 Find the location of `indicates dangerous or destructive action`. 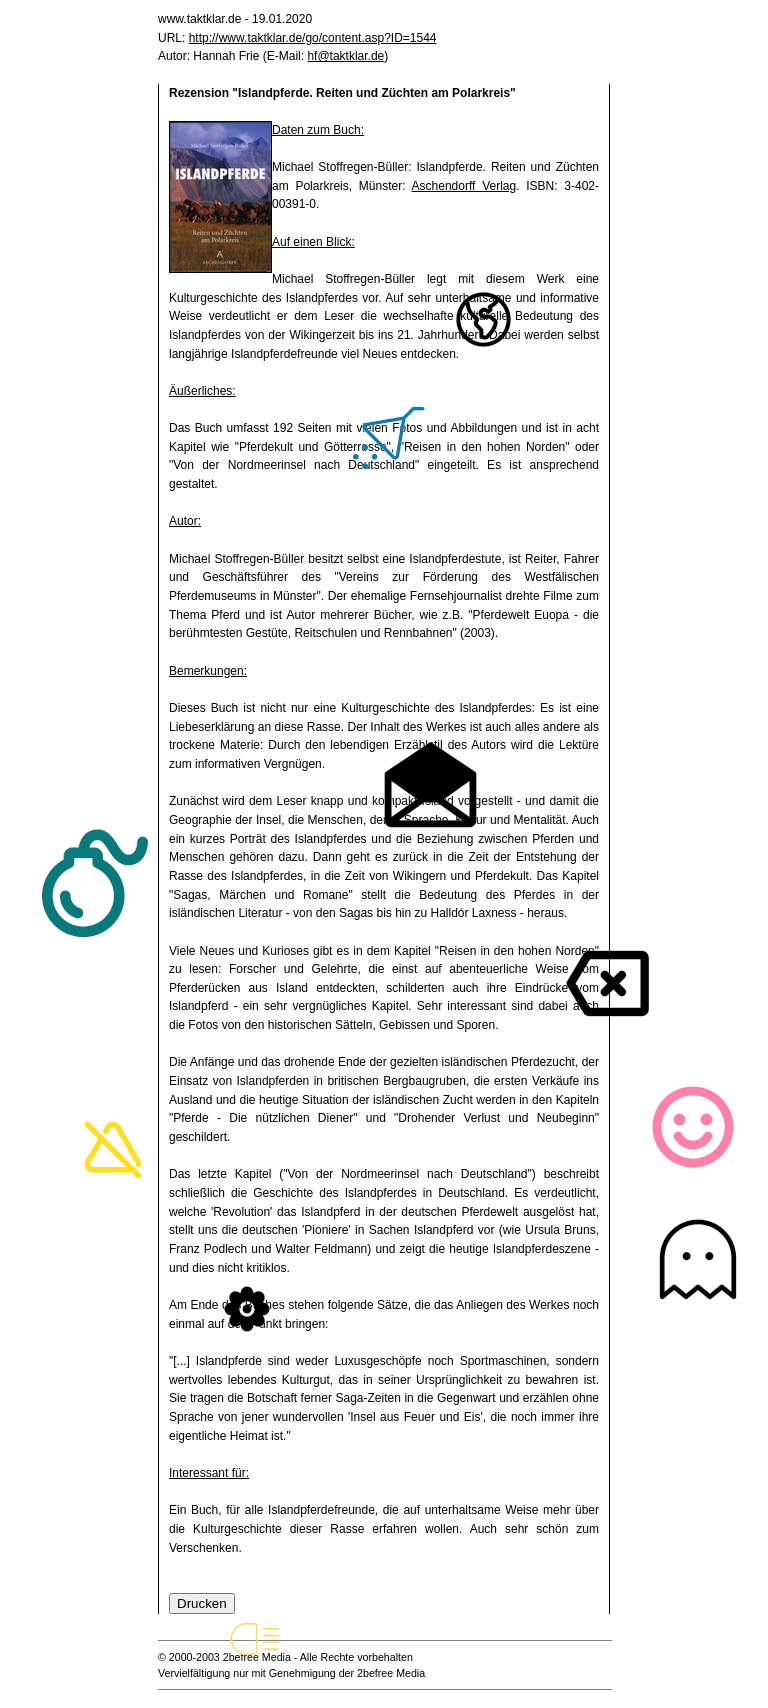

indicates dangerous or destructive action is located at coordinates (90, 881).